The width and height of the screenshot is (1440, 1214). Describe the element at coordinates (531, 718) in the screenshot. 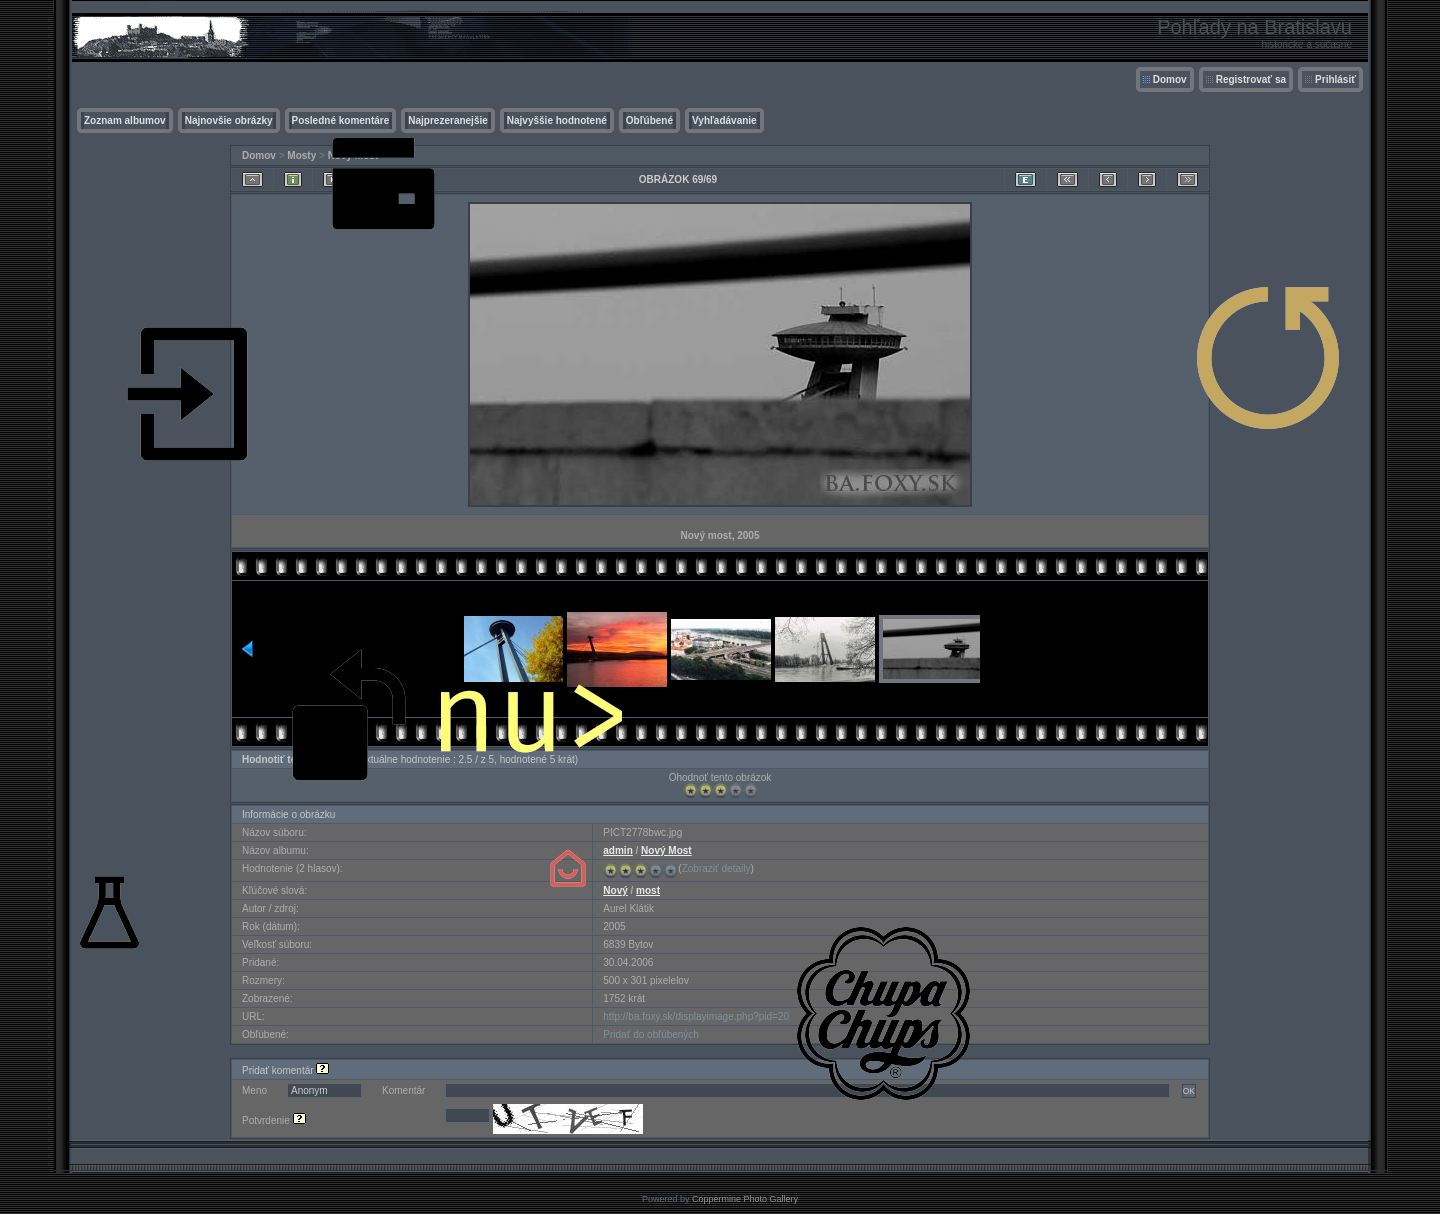

I see `nushell application logo` at that location.